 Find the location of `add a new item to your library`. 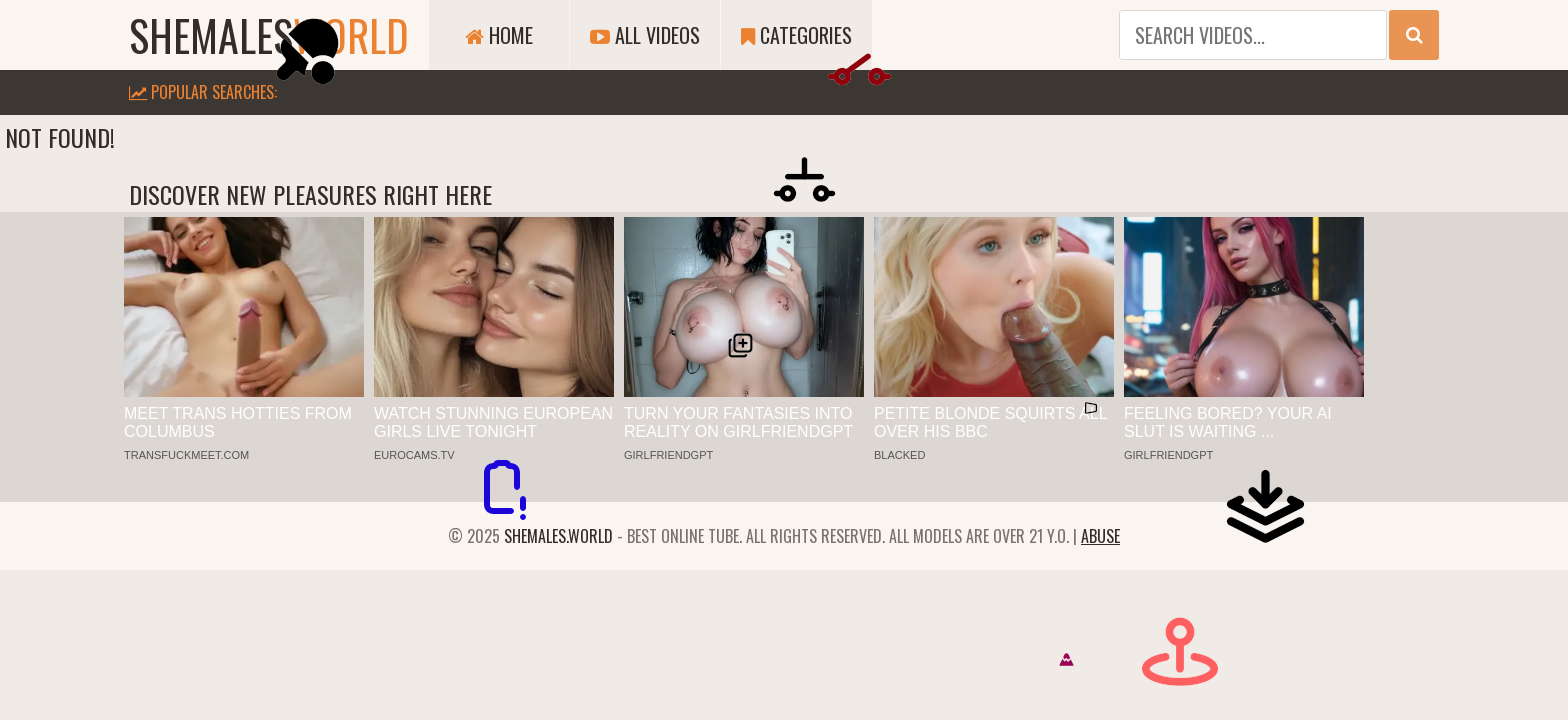

add a new item to your library is located at coordinates (740, 345).